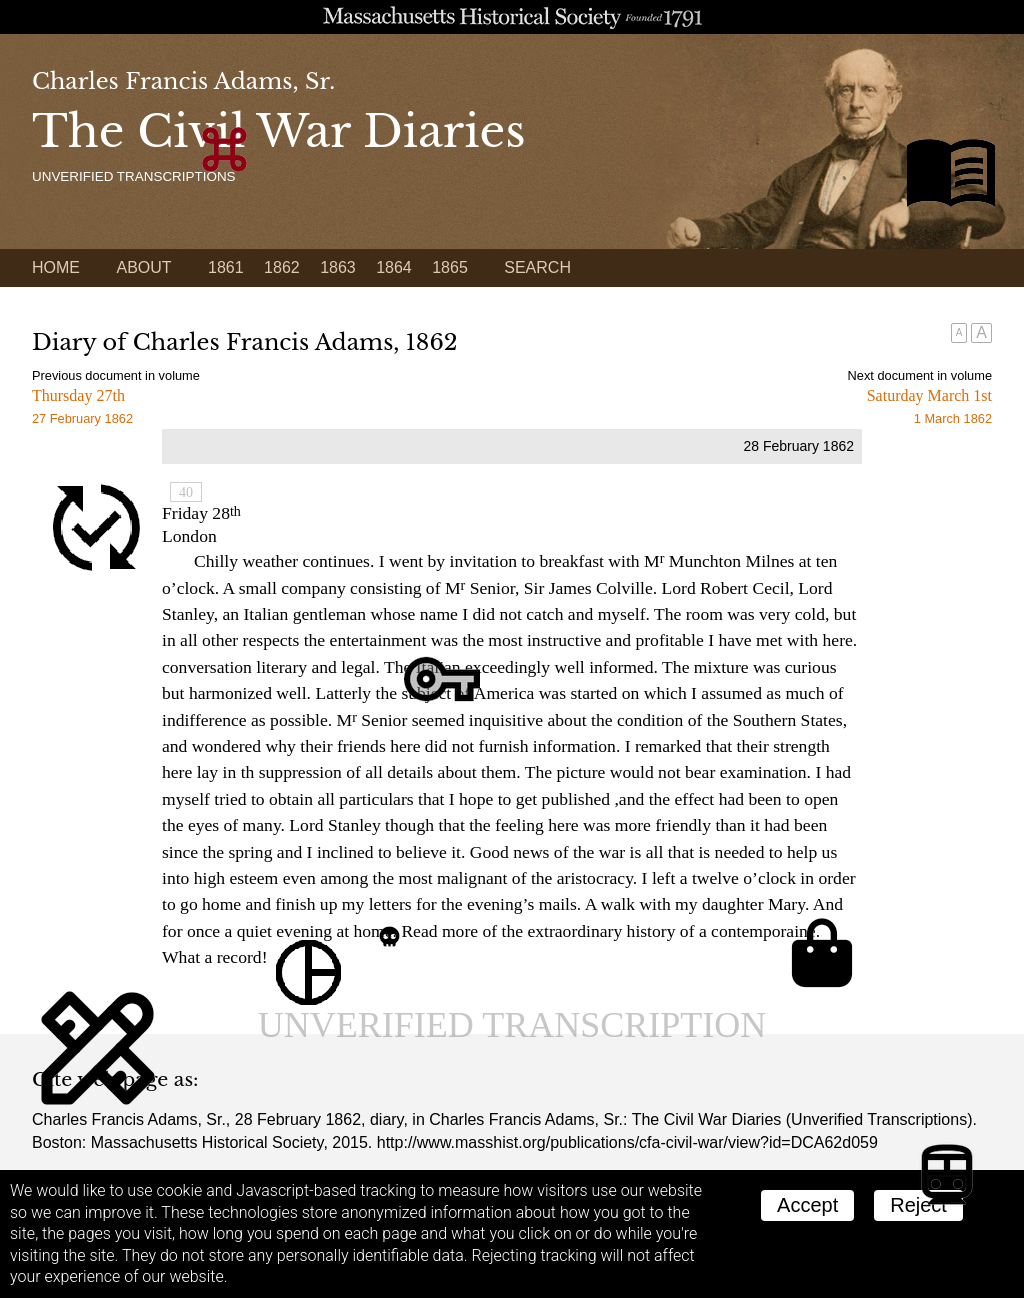  What do you see at coordinates (947, 1176) in the screenshot?
I see `get public transit directions` at bounding box center [947, 1176].